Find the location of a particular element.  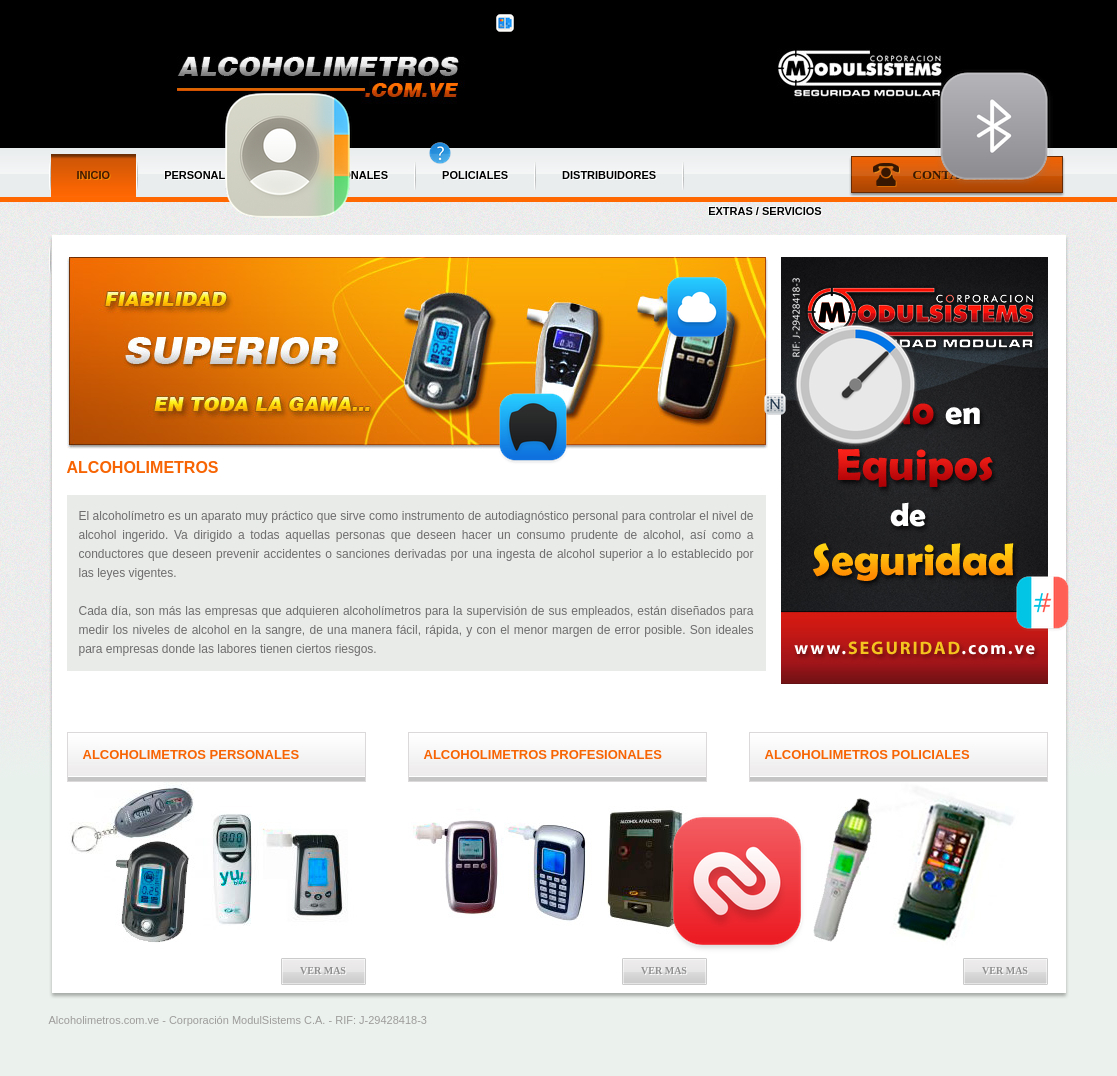

open the help or support center is located at coordinates (440, 153).